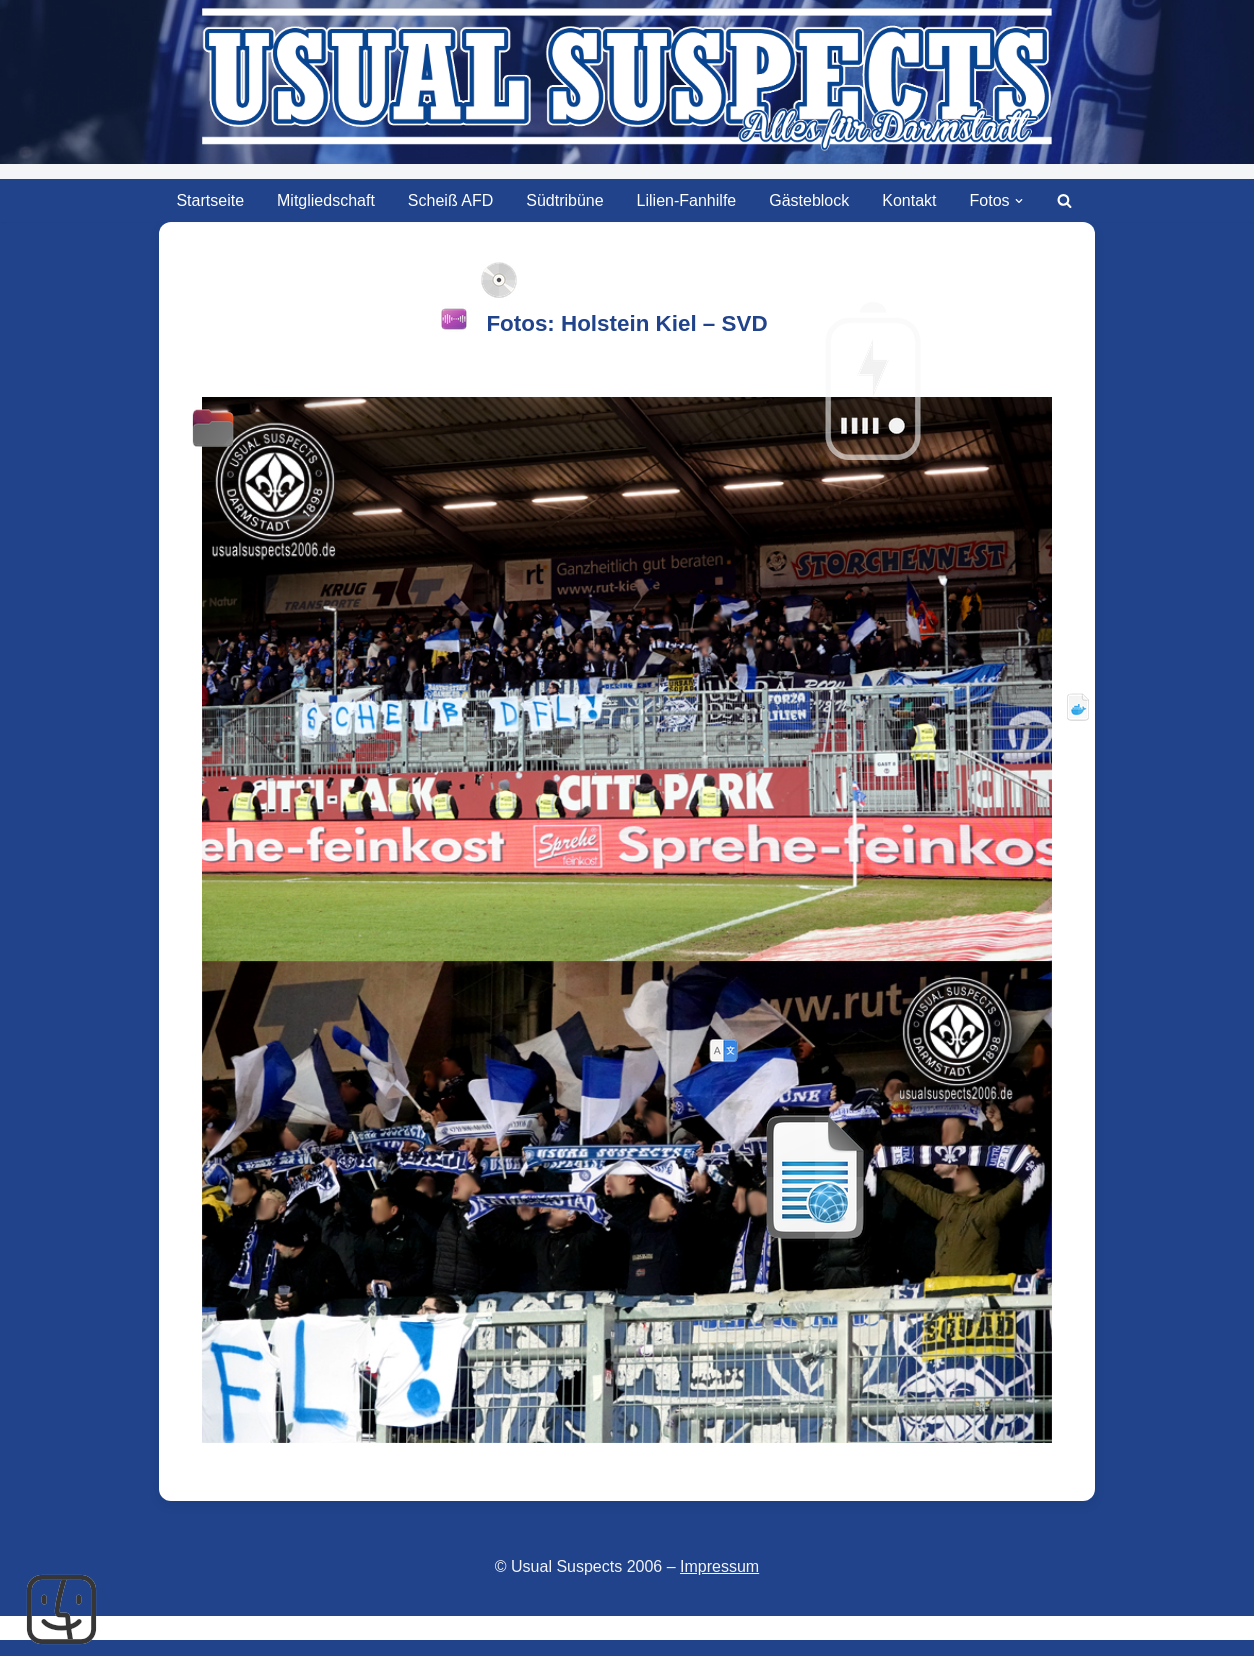 The width and height of the screenshot is (1254, 1656). I want to click on open a web document file, so click(815, 1177).